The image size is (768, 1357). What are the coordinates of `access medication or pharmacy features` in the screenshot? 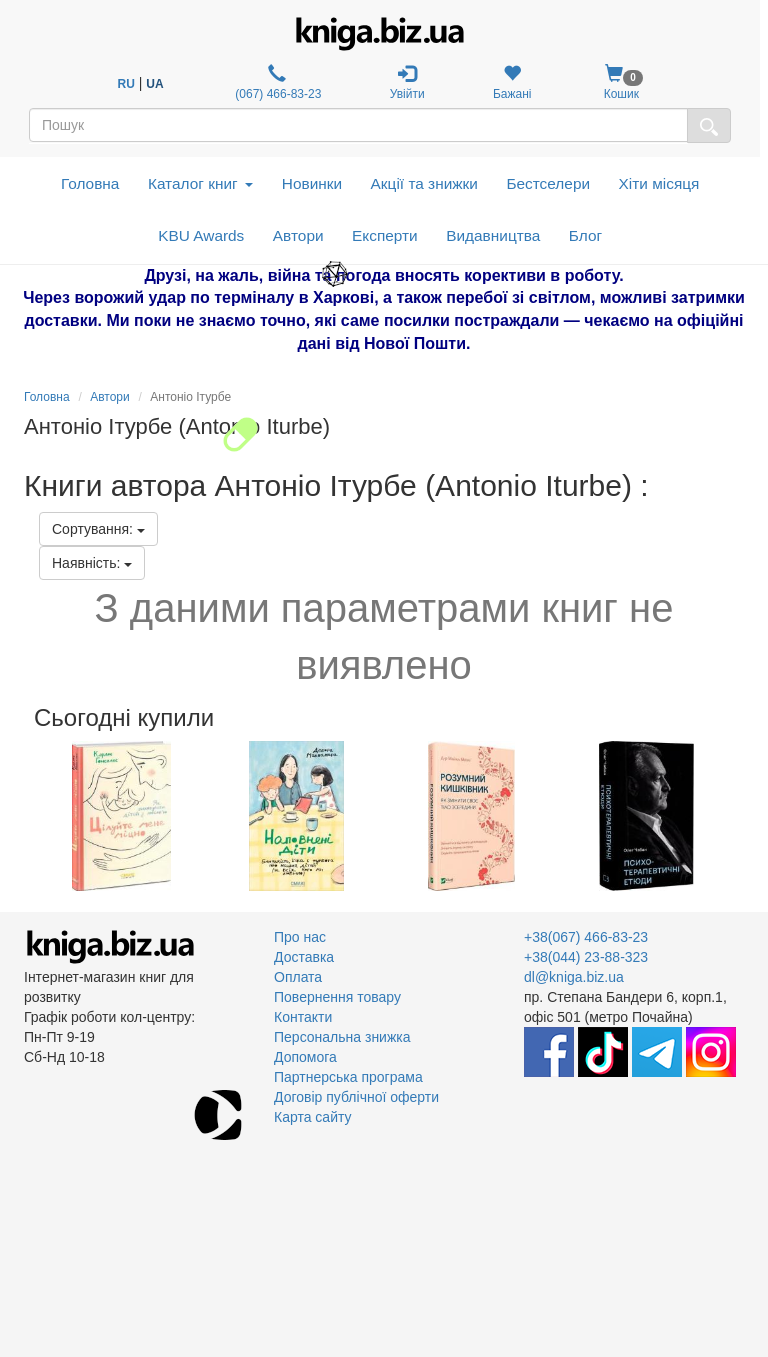 It's located at (240, 434).